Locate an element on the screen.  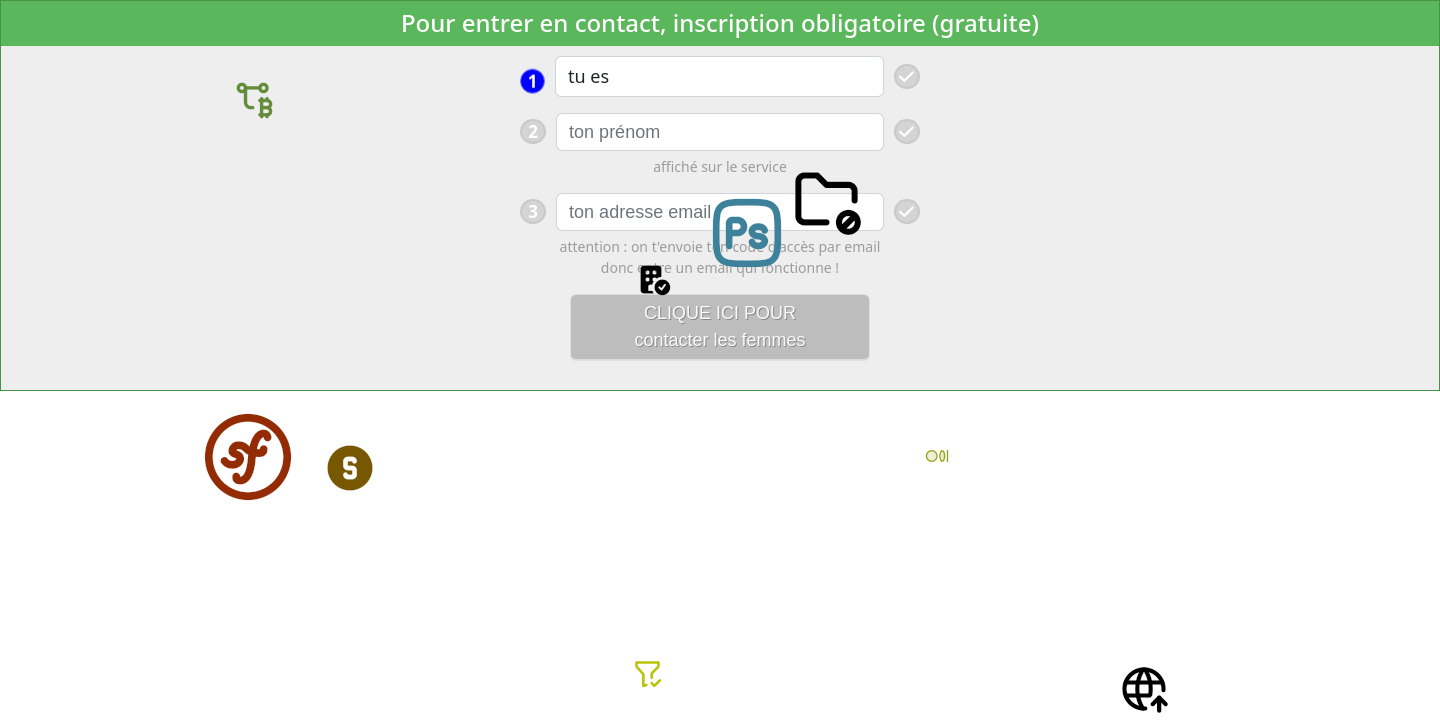
open Adobe Photoshop is located at coordinates (747, 233).